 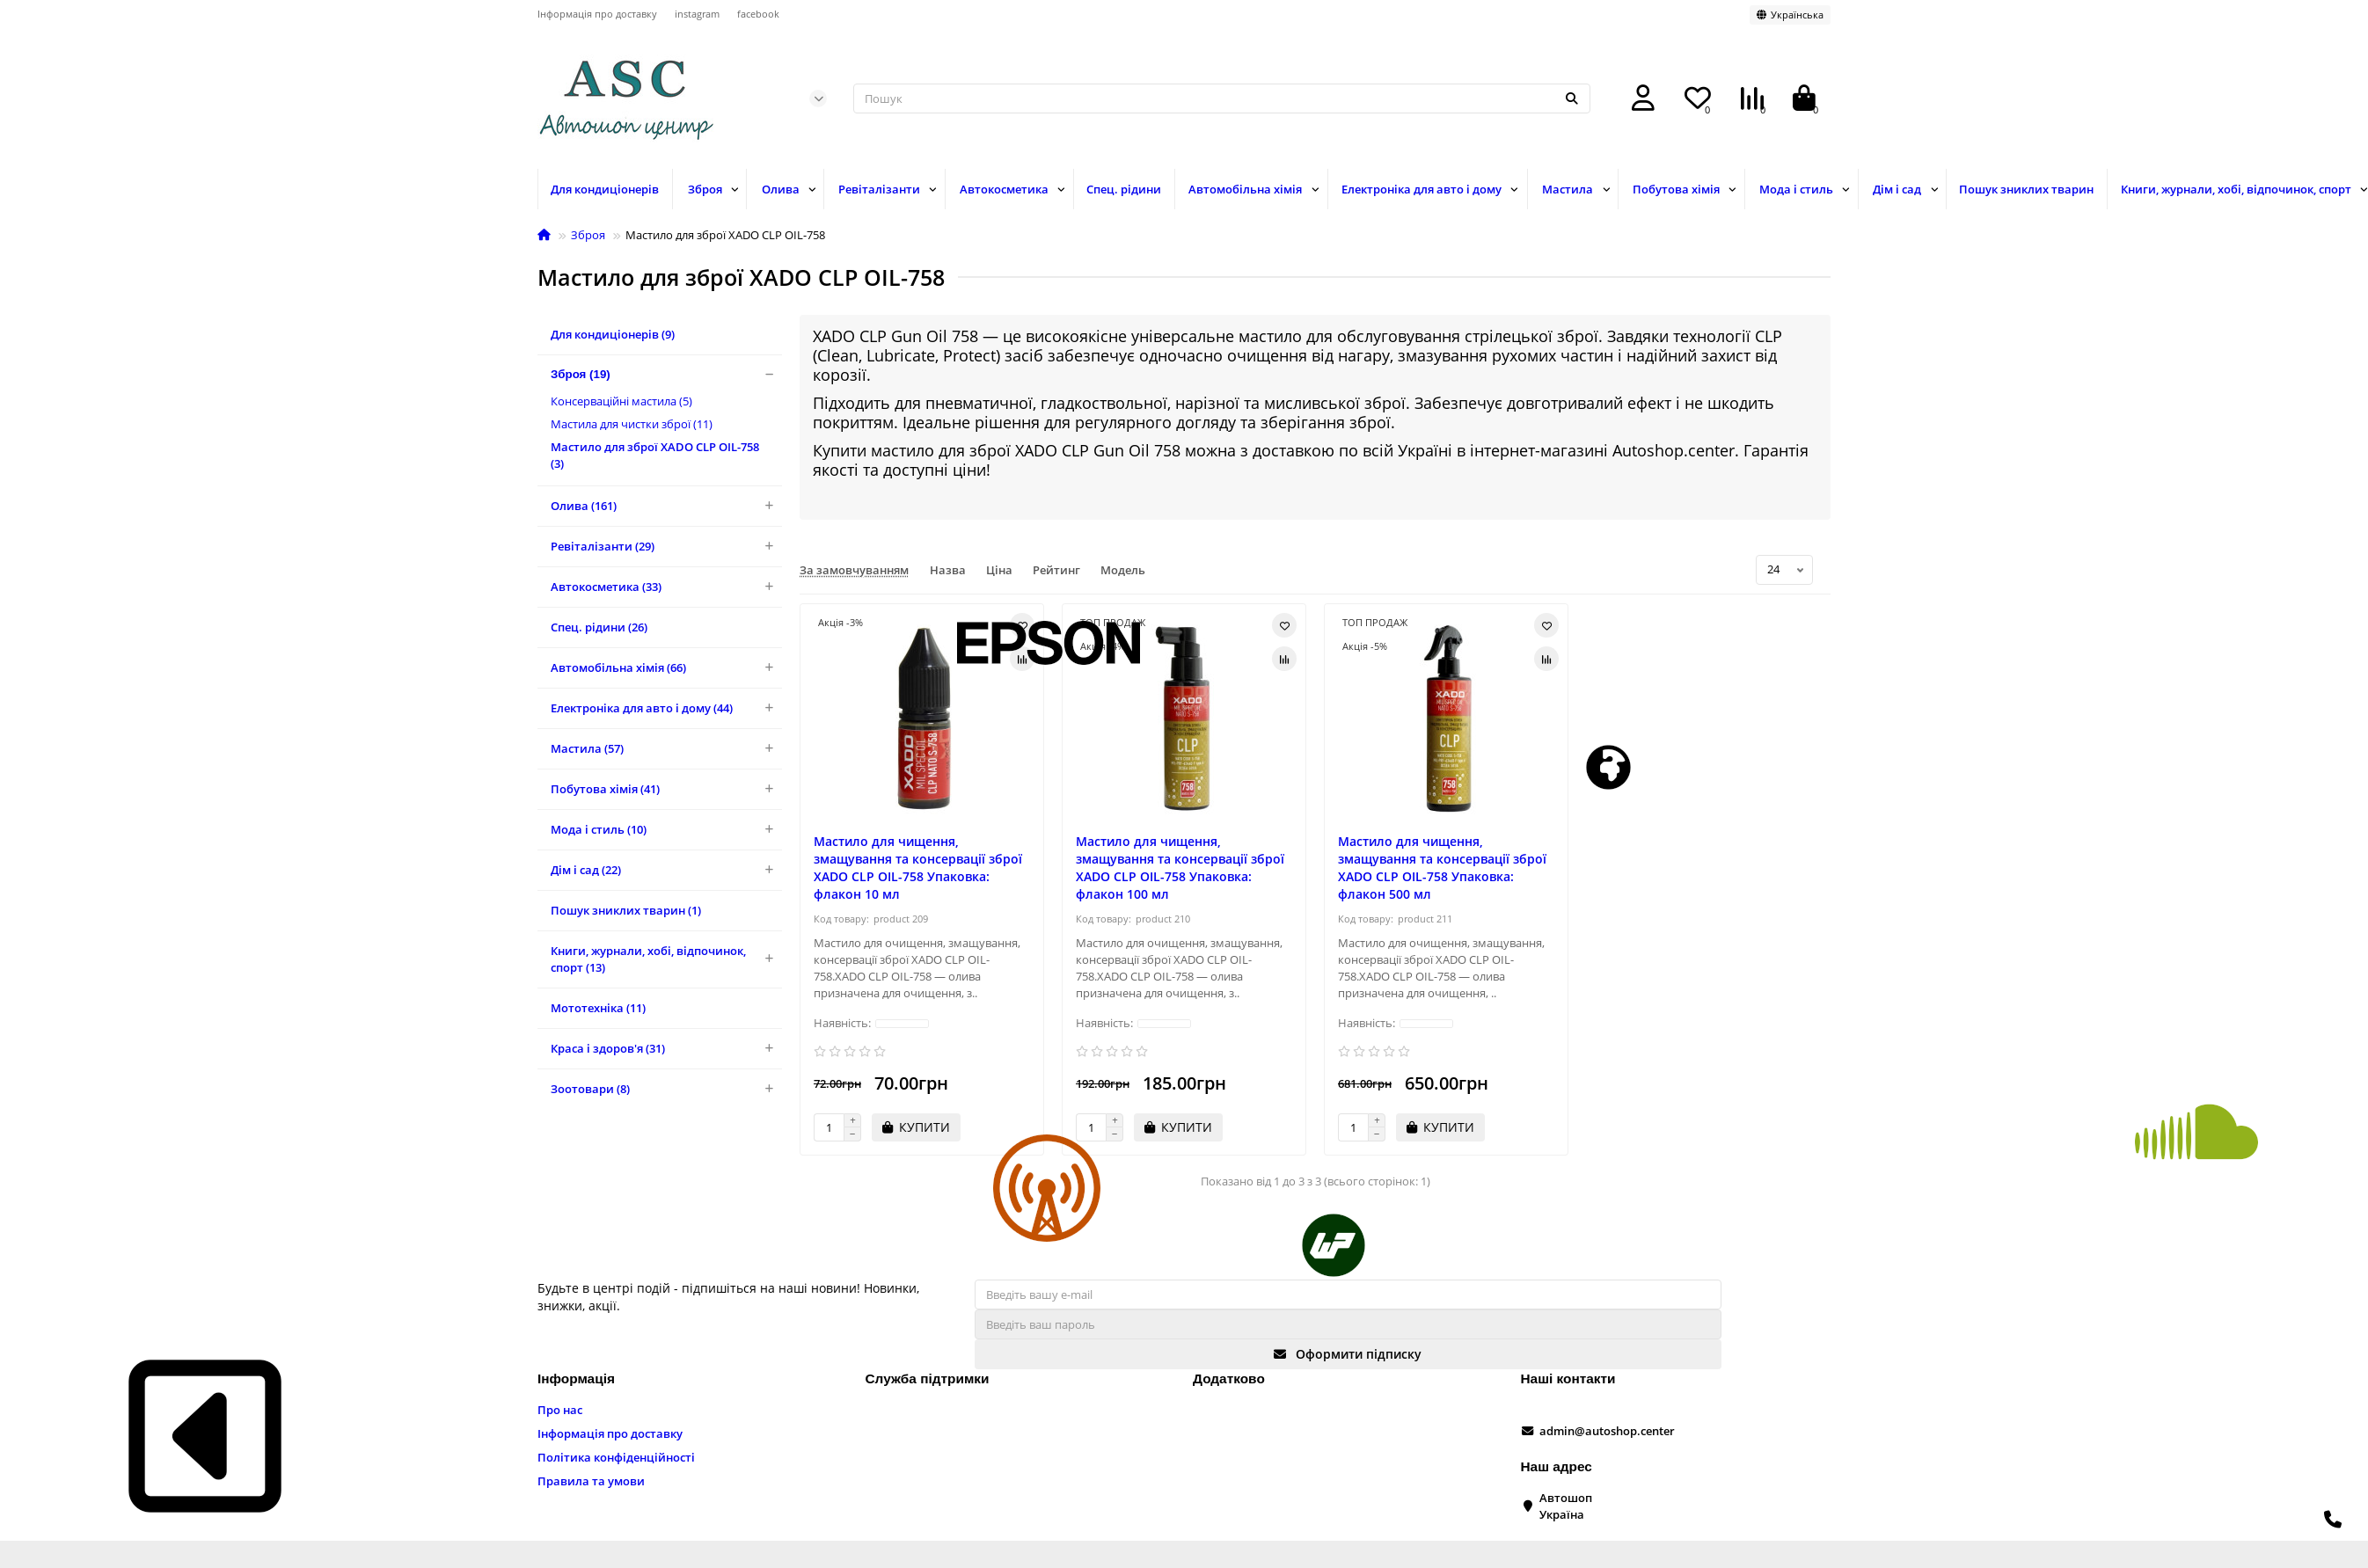 What do you see at coordinates (2196, 1132) in the screenshot?
I see `open SoundCloud app` at bounding box center [2196, 1132].